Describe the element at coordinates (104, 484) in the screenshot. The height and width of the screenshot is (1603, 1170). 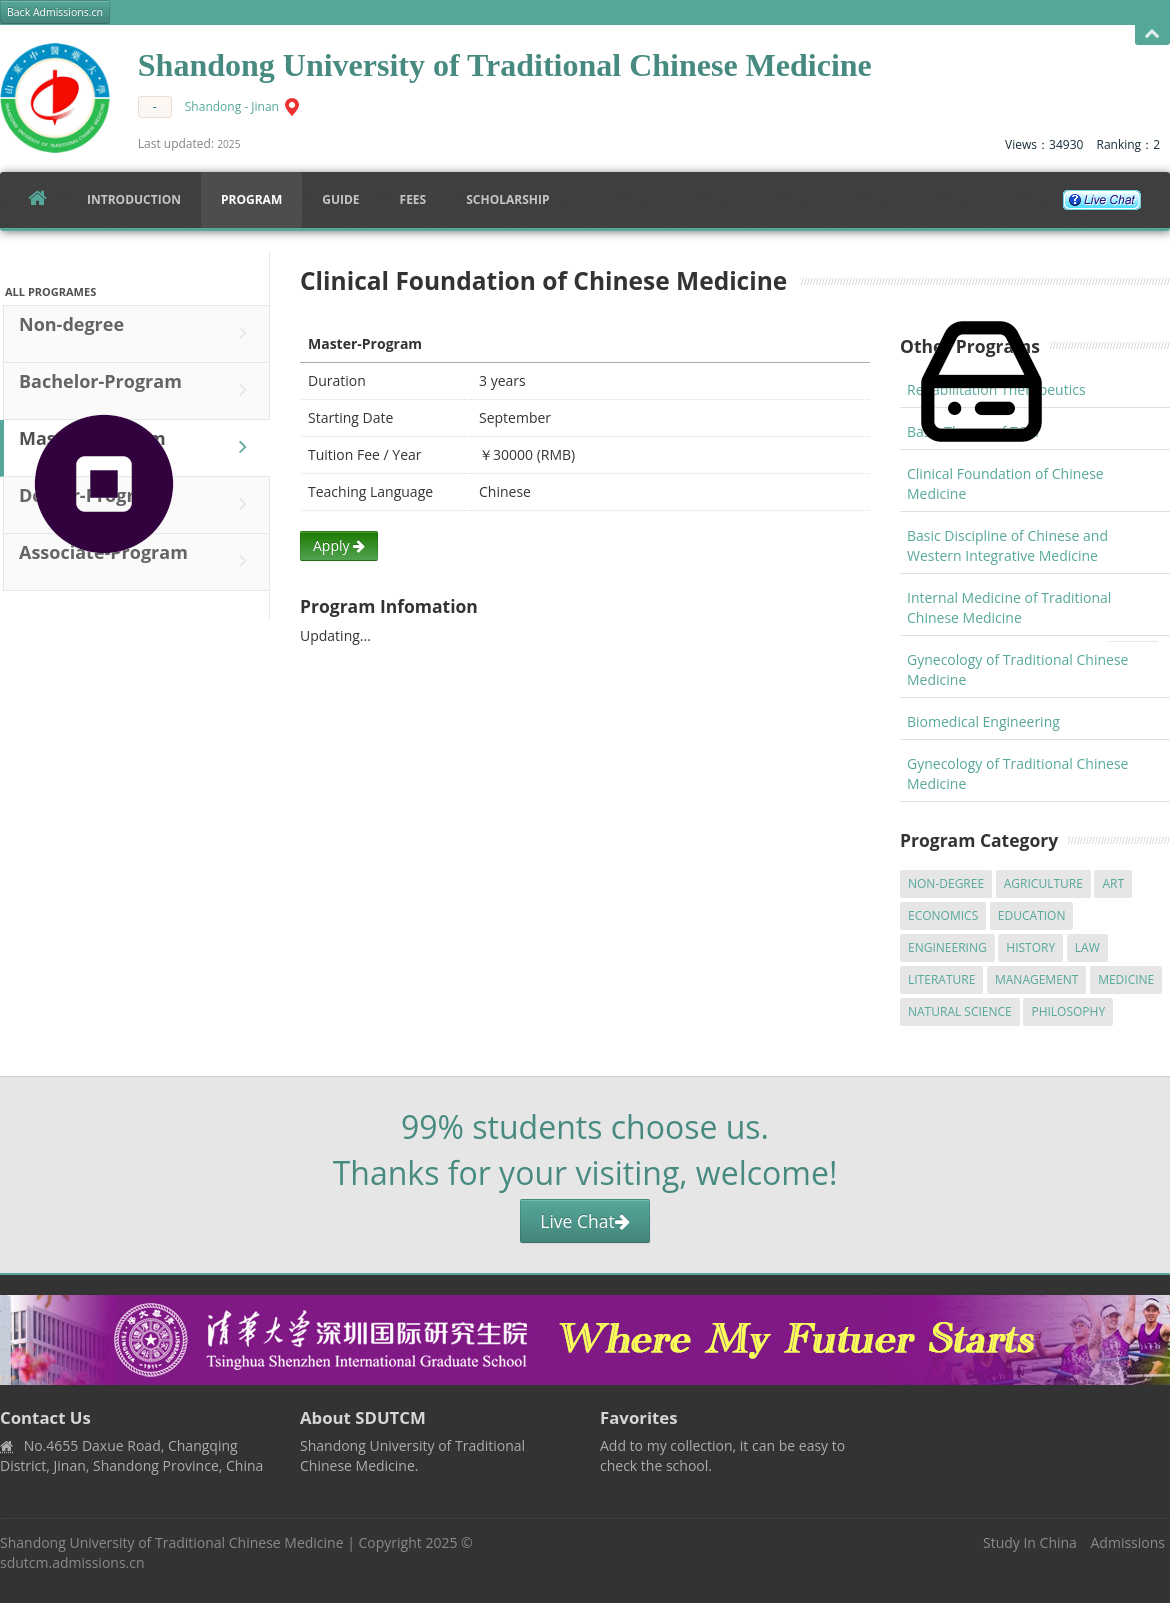
I see `stop media playback` at that location.